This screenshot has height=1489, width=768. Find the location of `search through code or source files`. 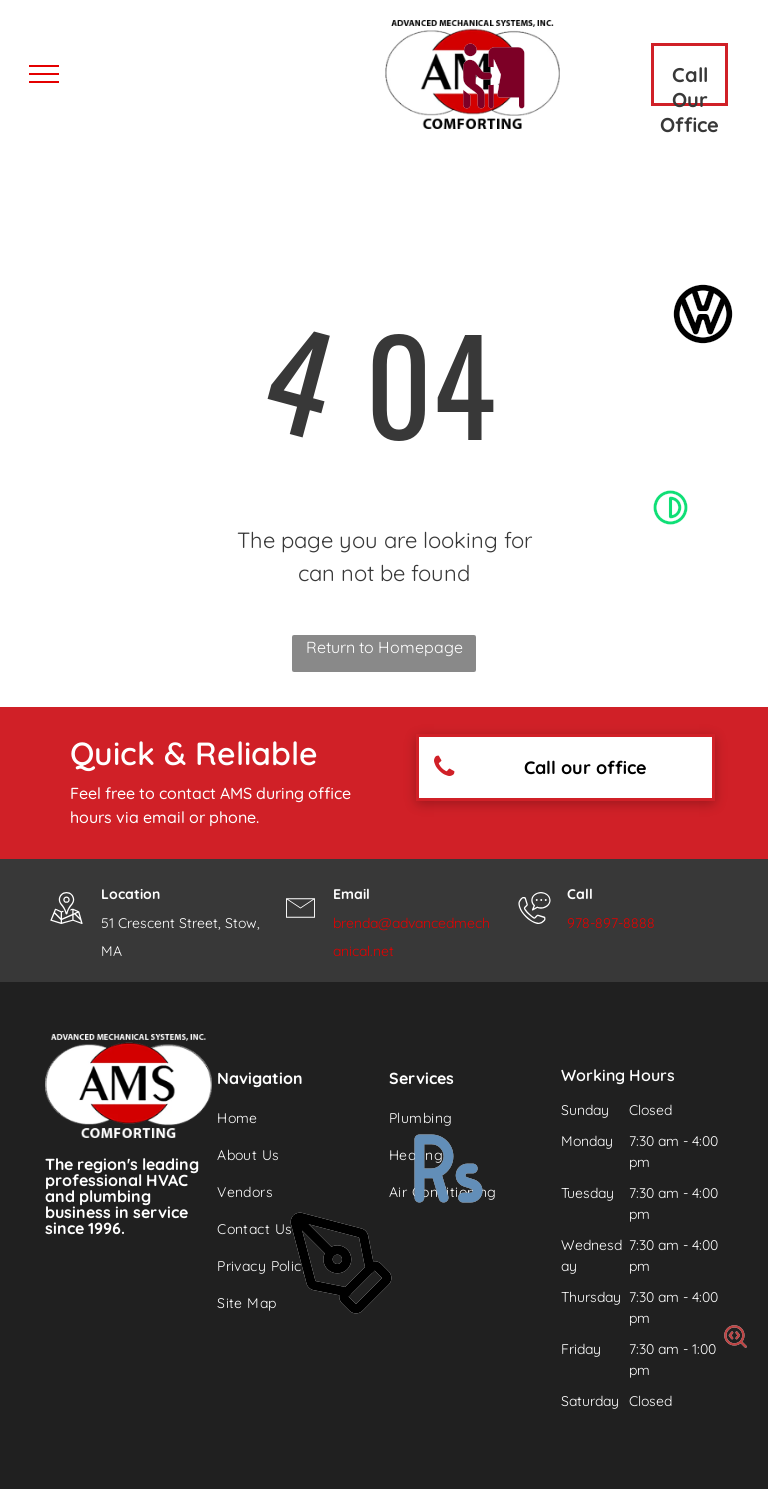

search through code or source files is located at coordinates (735, 1336).